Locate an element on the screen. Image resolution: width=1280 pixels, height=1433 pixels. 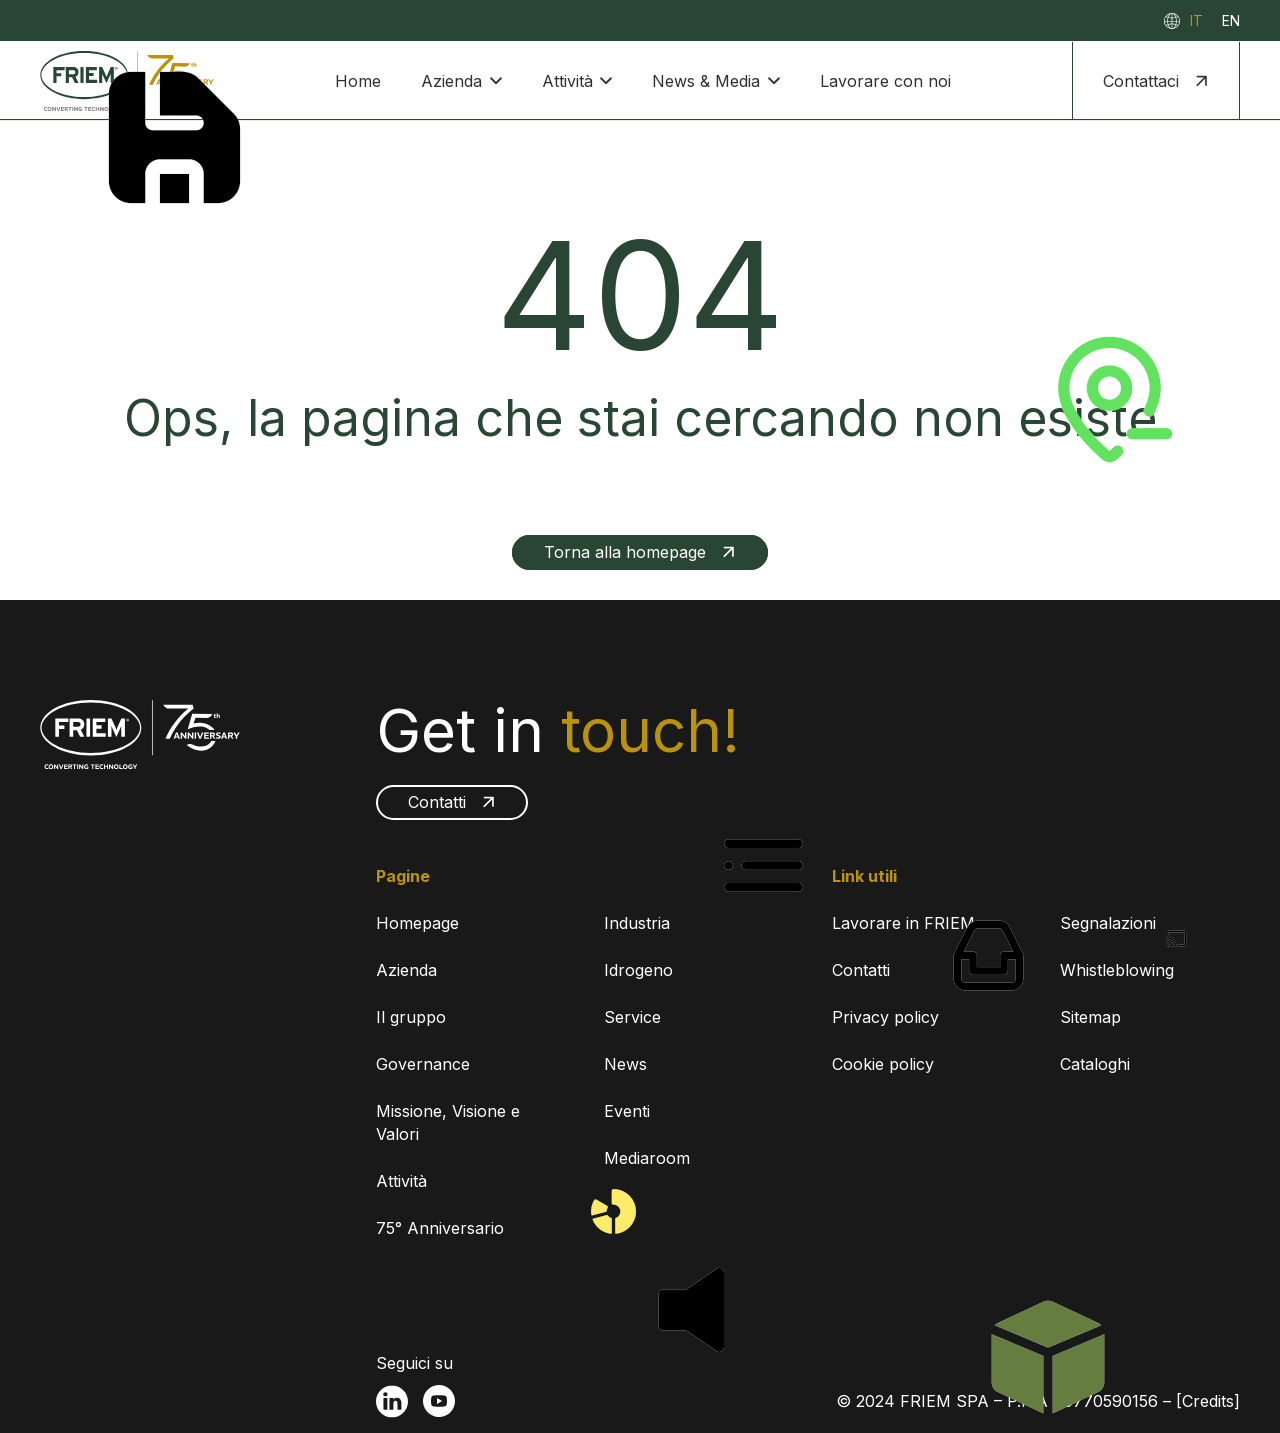
remove a saved location is located at coordinates (1109, 399).